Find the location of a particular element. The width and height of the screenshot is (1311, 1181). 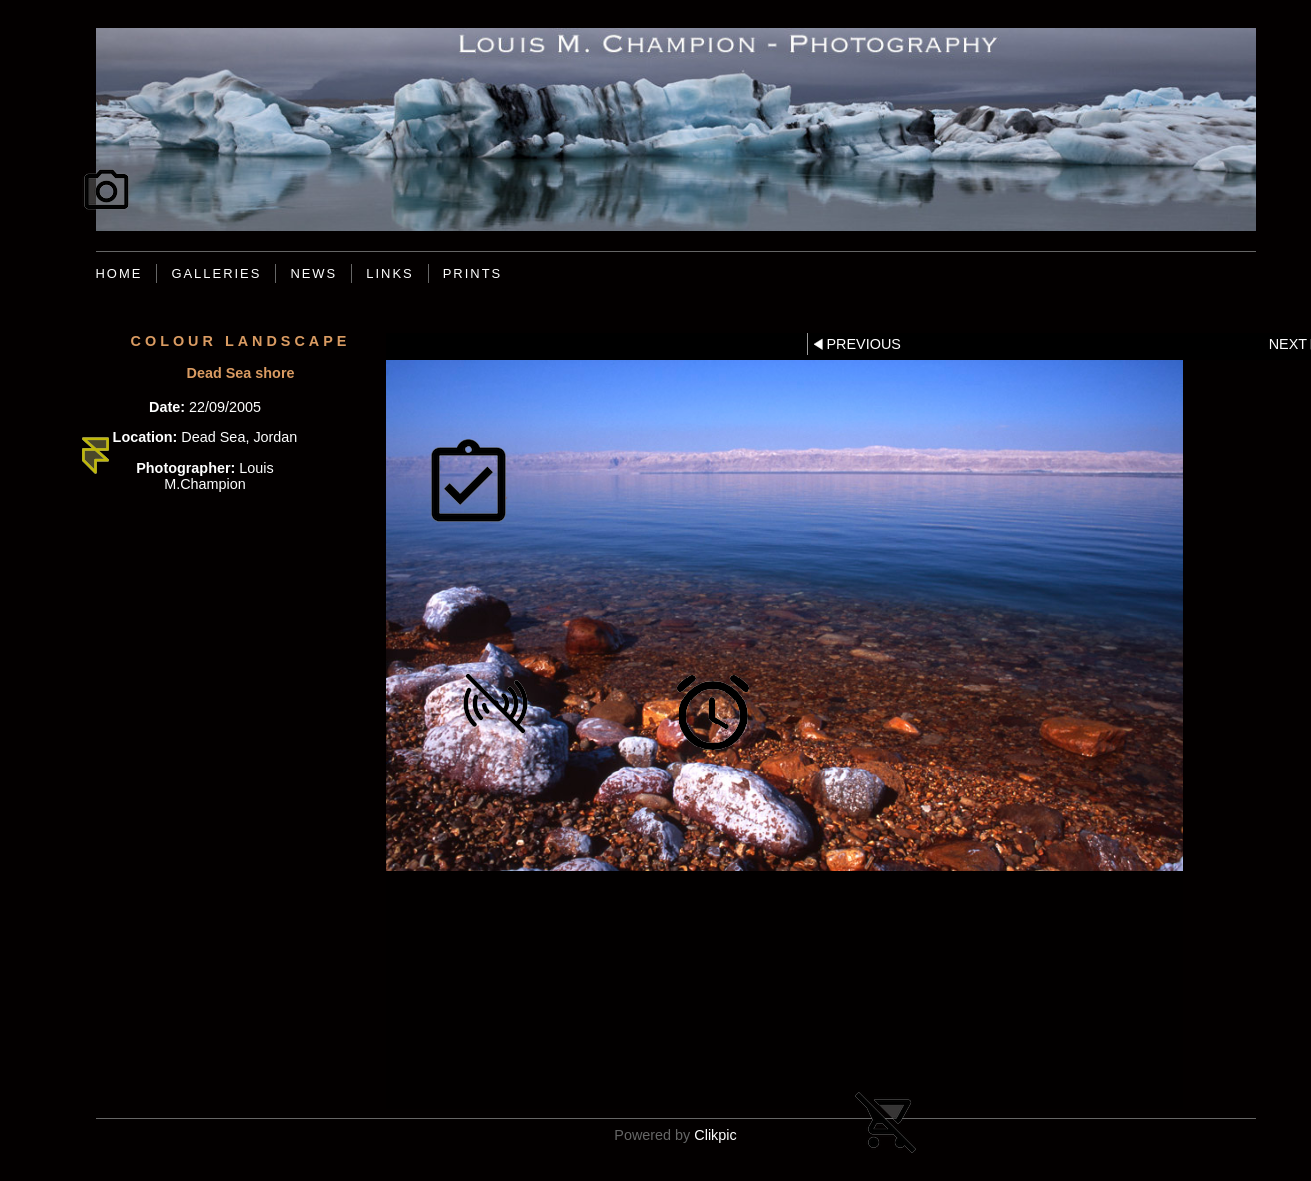

set or view alarms is located at coordinates (713, 712).